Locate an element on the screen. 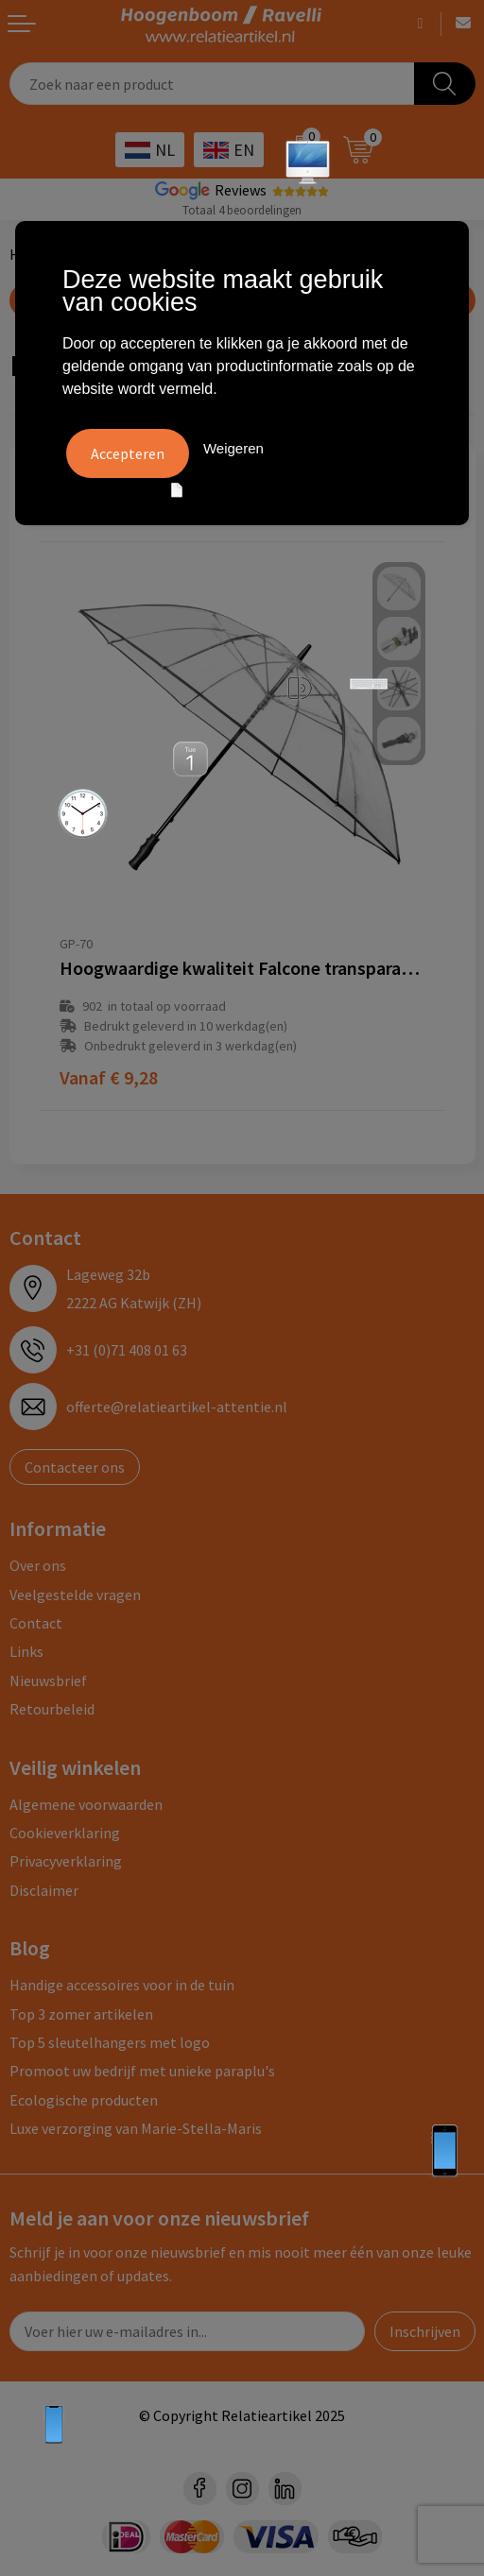 This screenshot has height=2576, width=484. connect a bluetooth keyboard is located at coordinates (369, 684).